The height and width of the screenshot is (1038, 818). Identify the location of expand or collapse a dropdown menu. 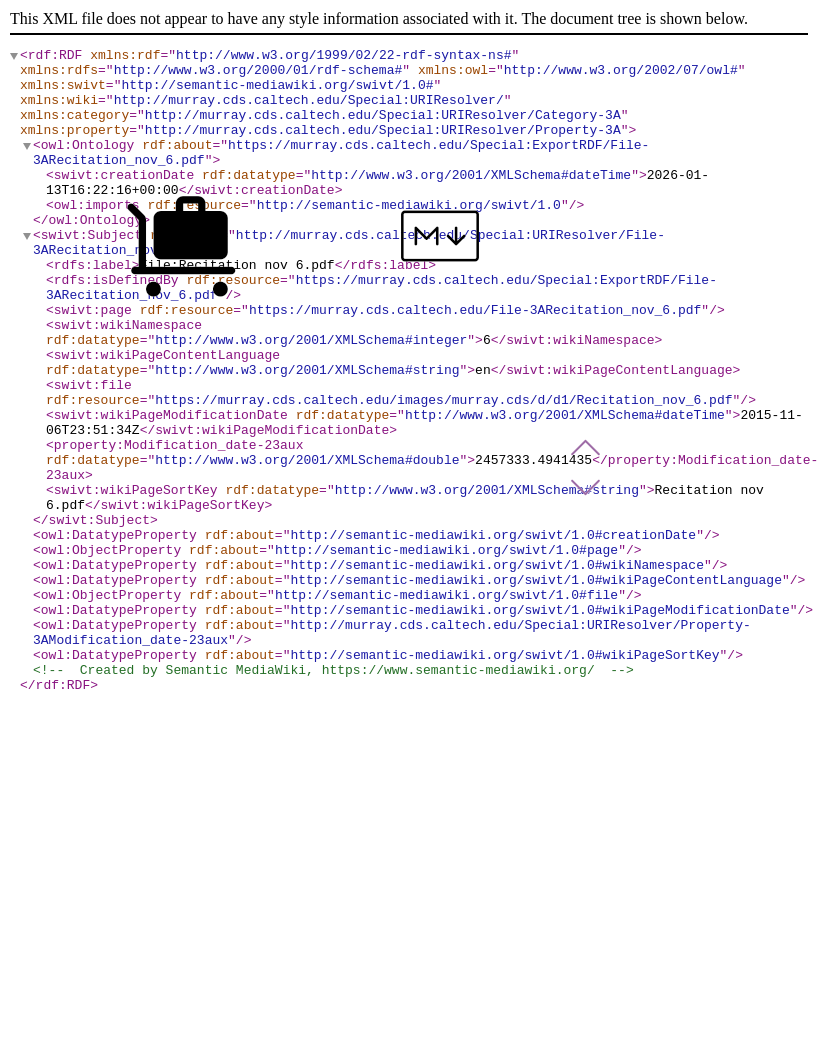
(585, 467).